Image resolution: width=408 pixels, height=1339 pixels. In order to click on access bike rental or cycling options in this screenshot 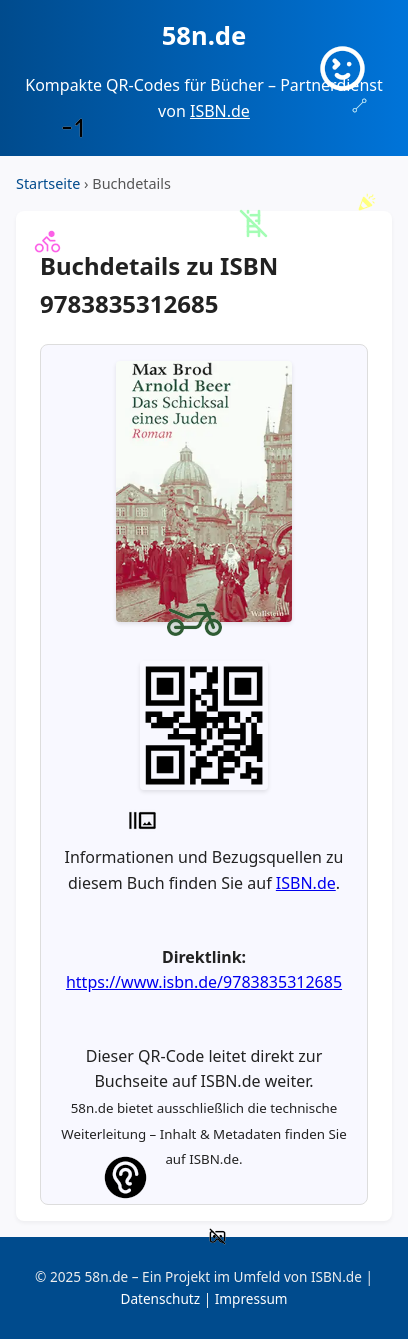, I will do `click(47, 242)`.